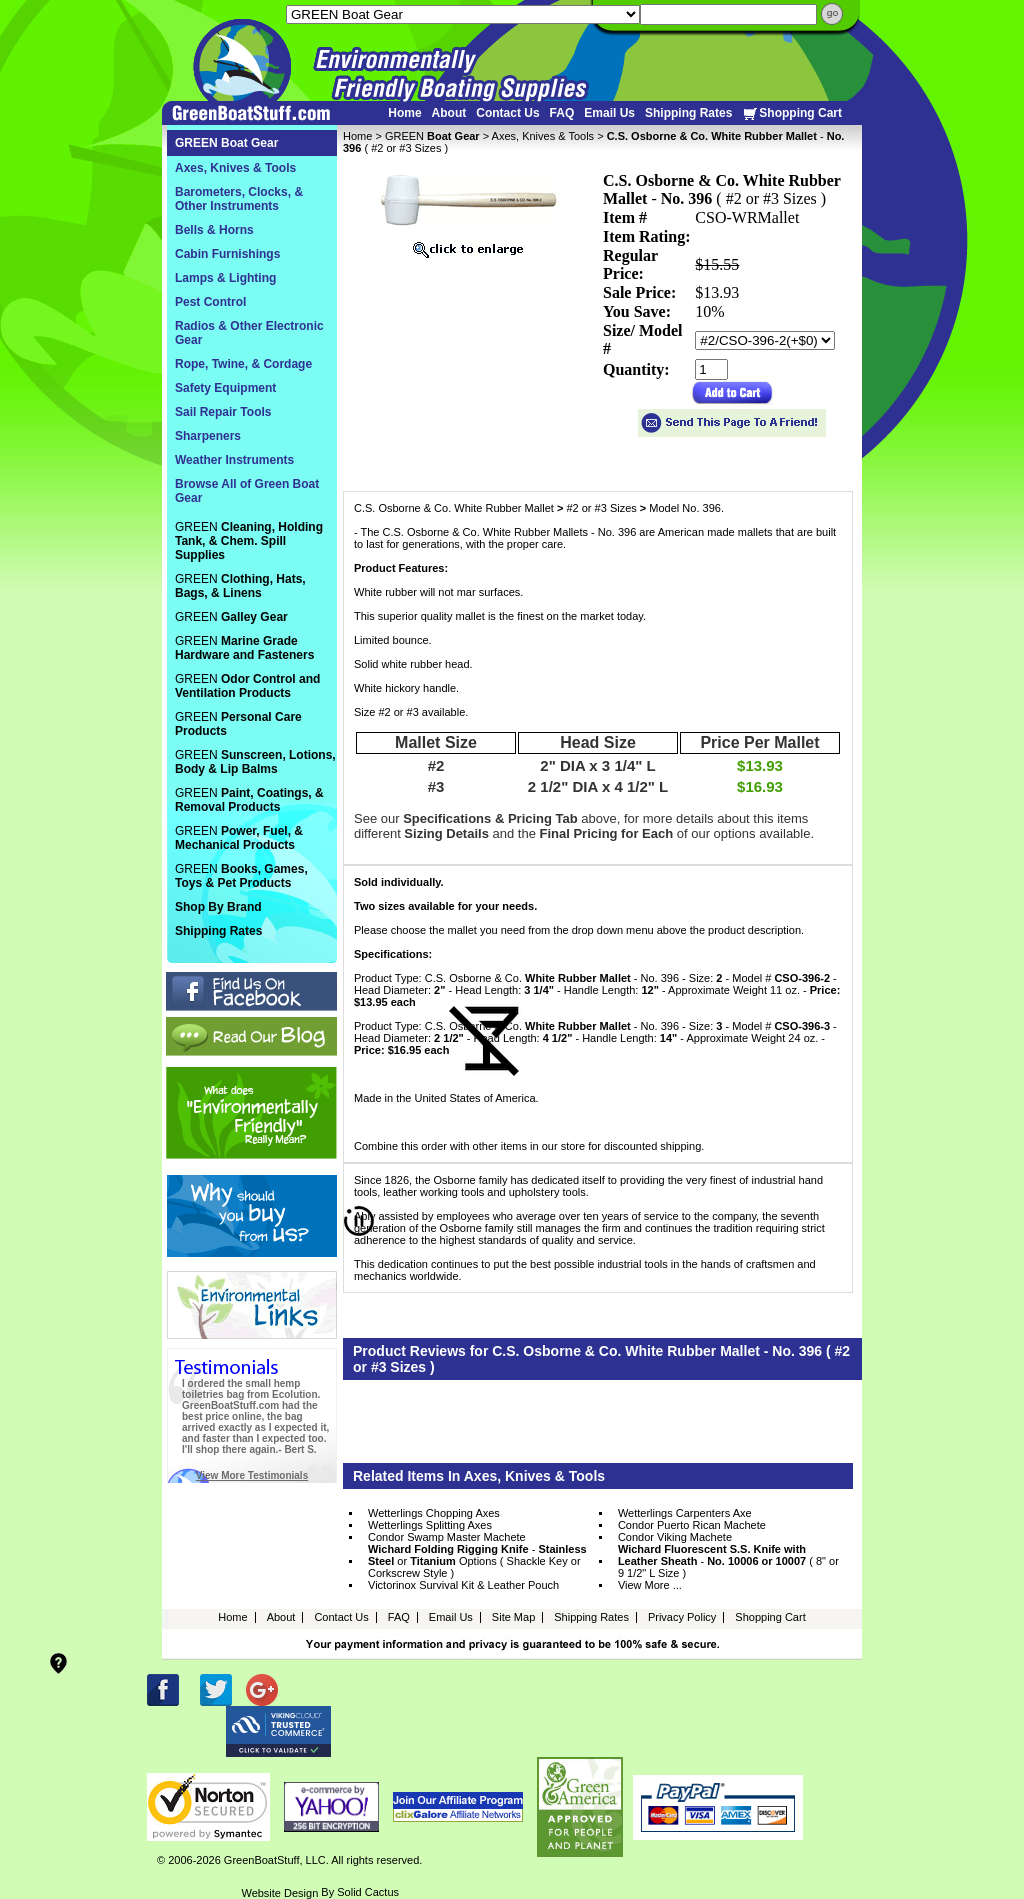 This screenshot has width=1024, height=1899. I want to click on motion photo playback is paused, so click(359, 1221).